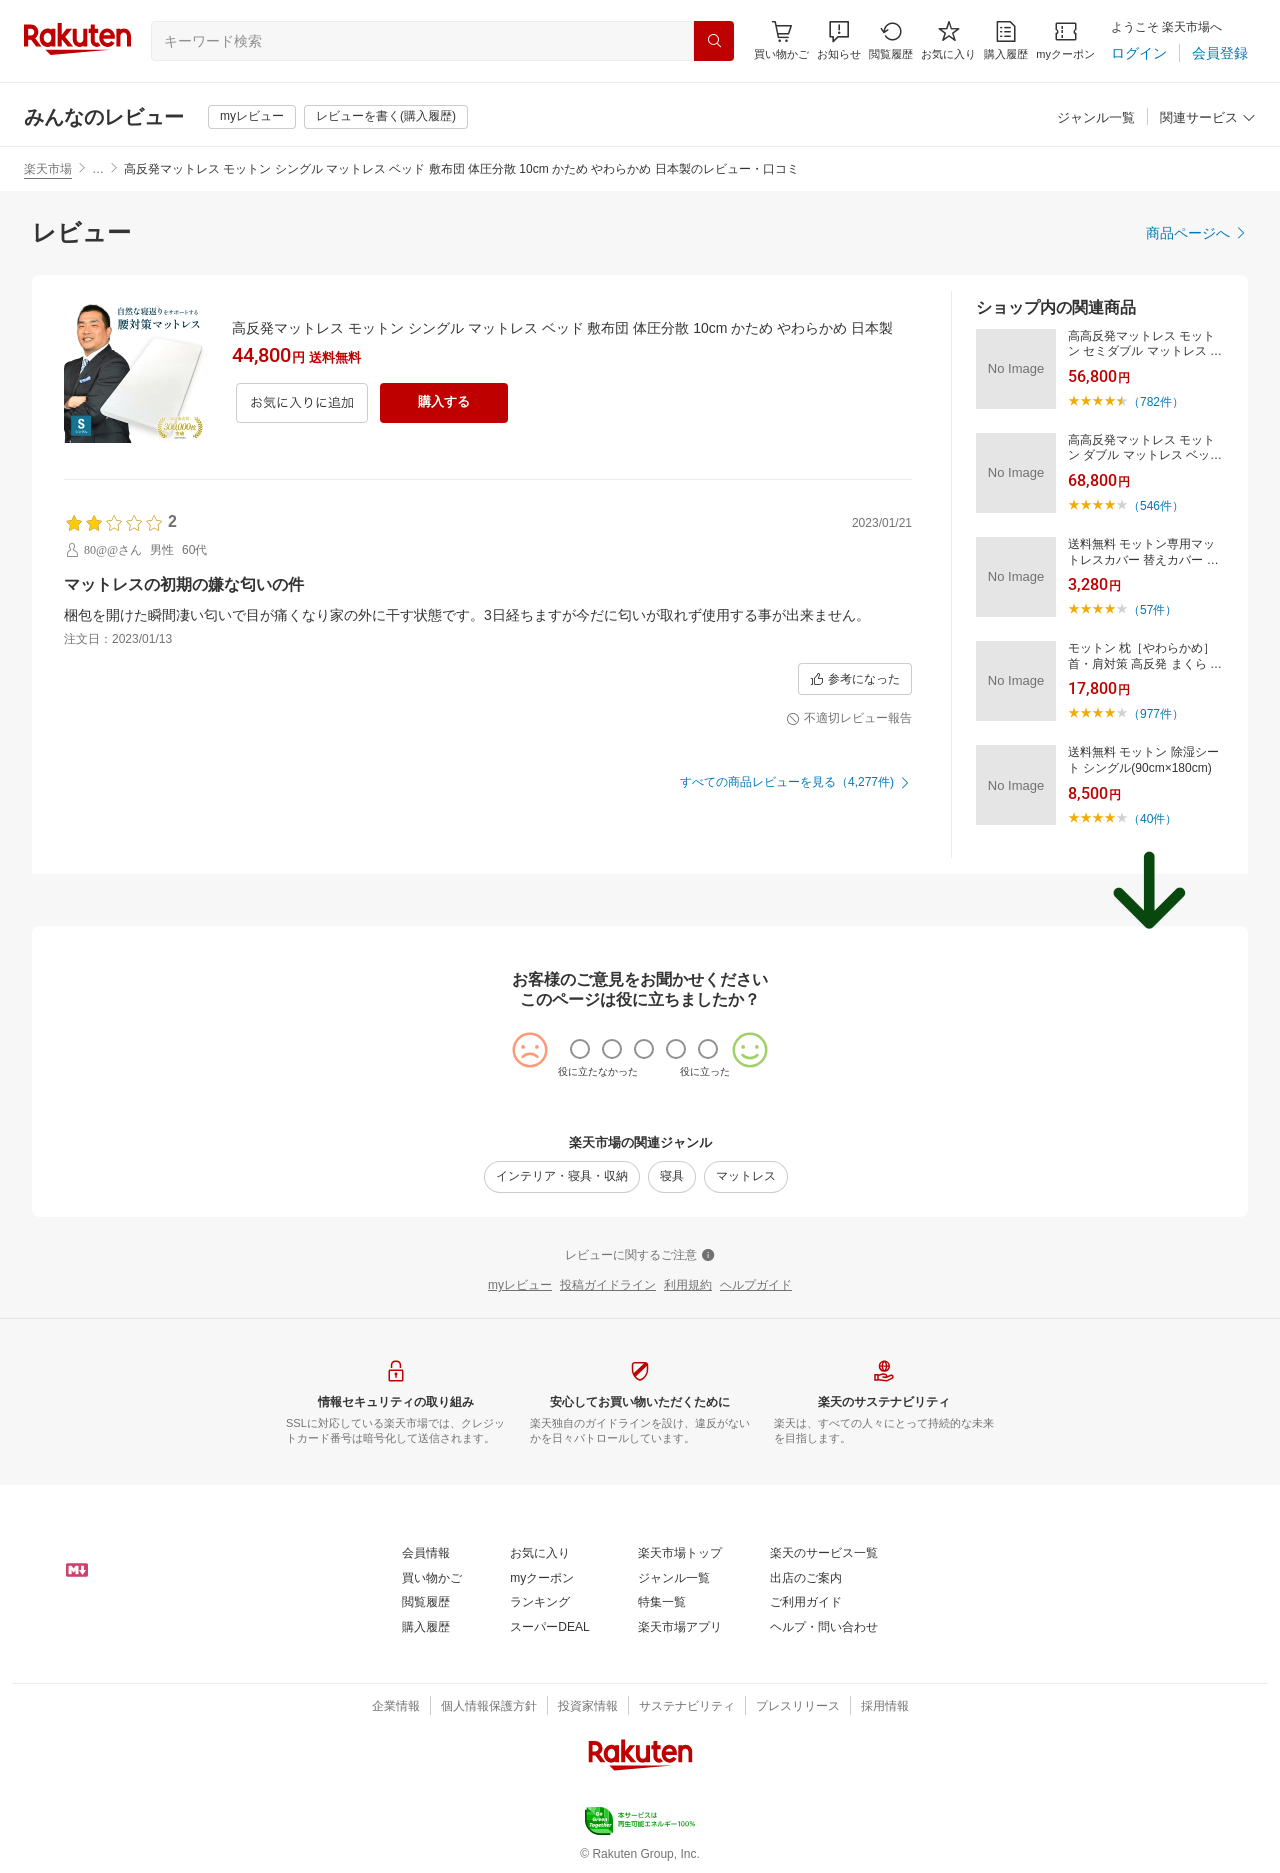 This screenshot has height=1873, width=1280. Describe the element at coordinates (1147, 887) in the screenshot. I see `scroll down or view more content` at that location.